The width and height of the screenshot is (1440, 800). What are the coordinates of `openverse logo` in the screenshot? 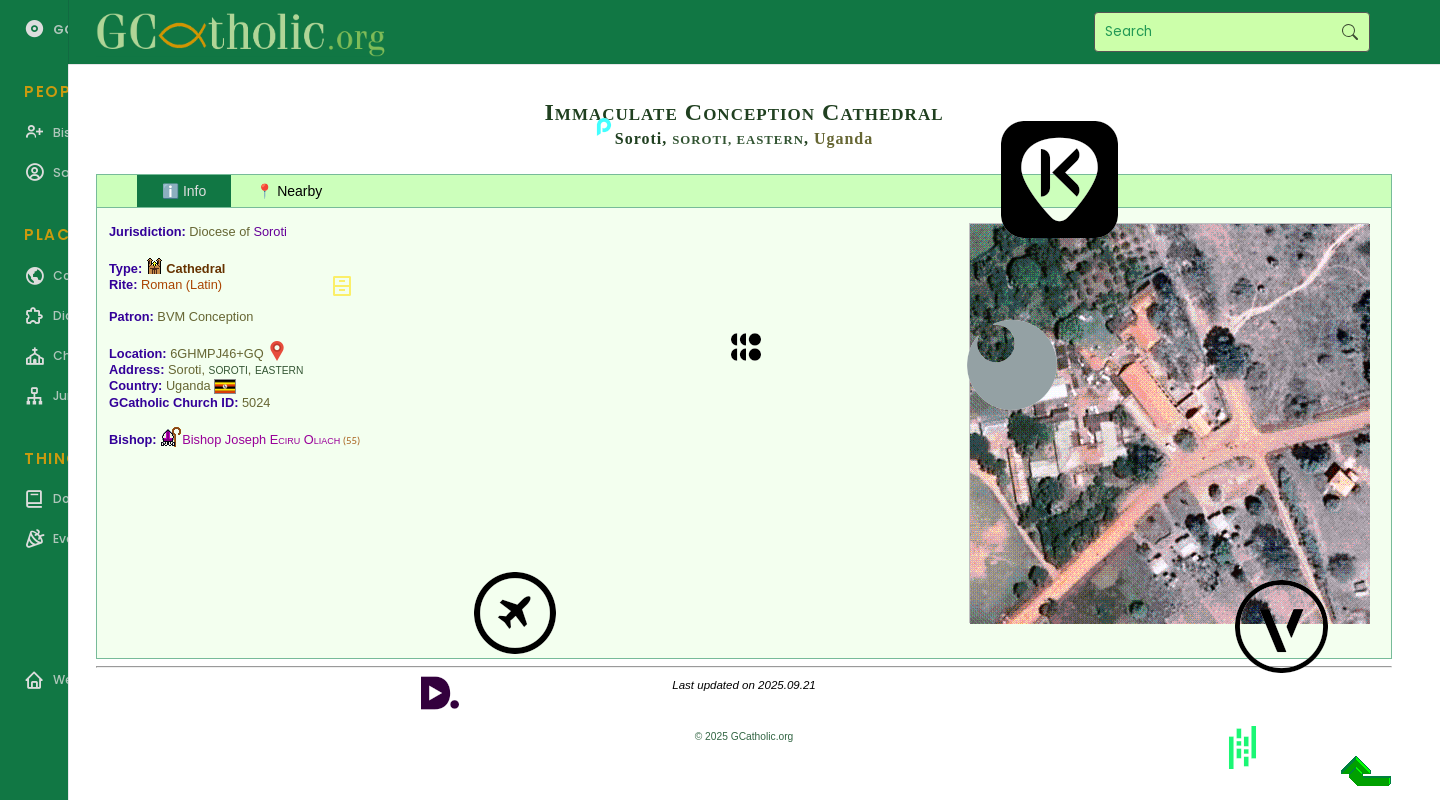 It's located at (746, 347).